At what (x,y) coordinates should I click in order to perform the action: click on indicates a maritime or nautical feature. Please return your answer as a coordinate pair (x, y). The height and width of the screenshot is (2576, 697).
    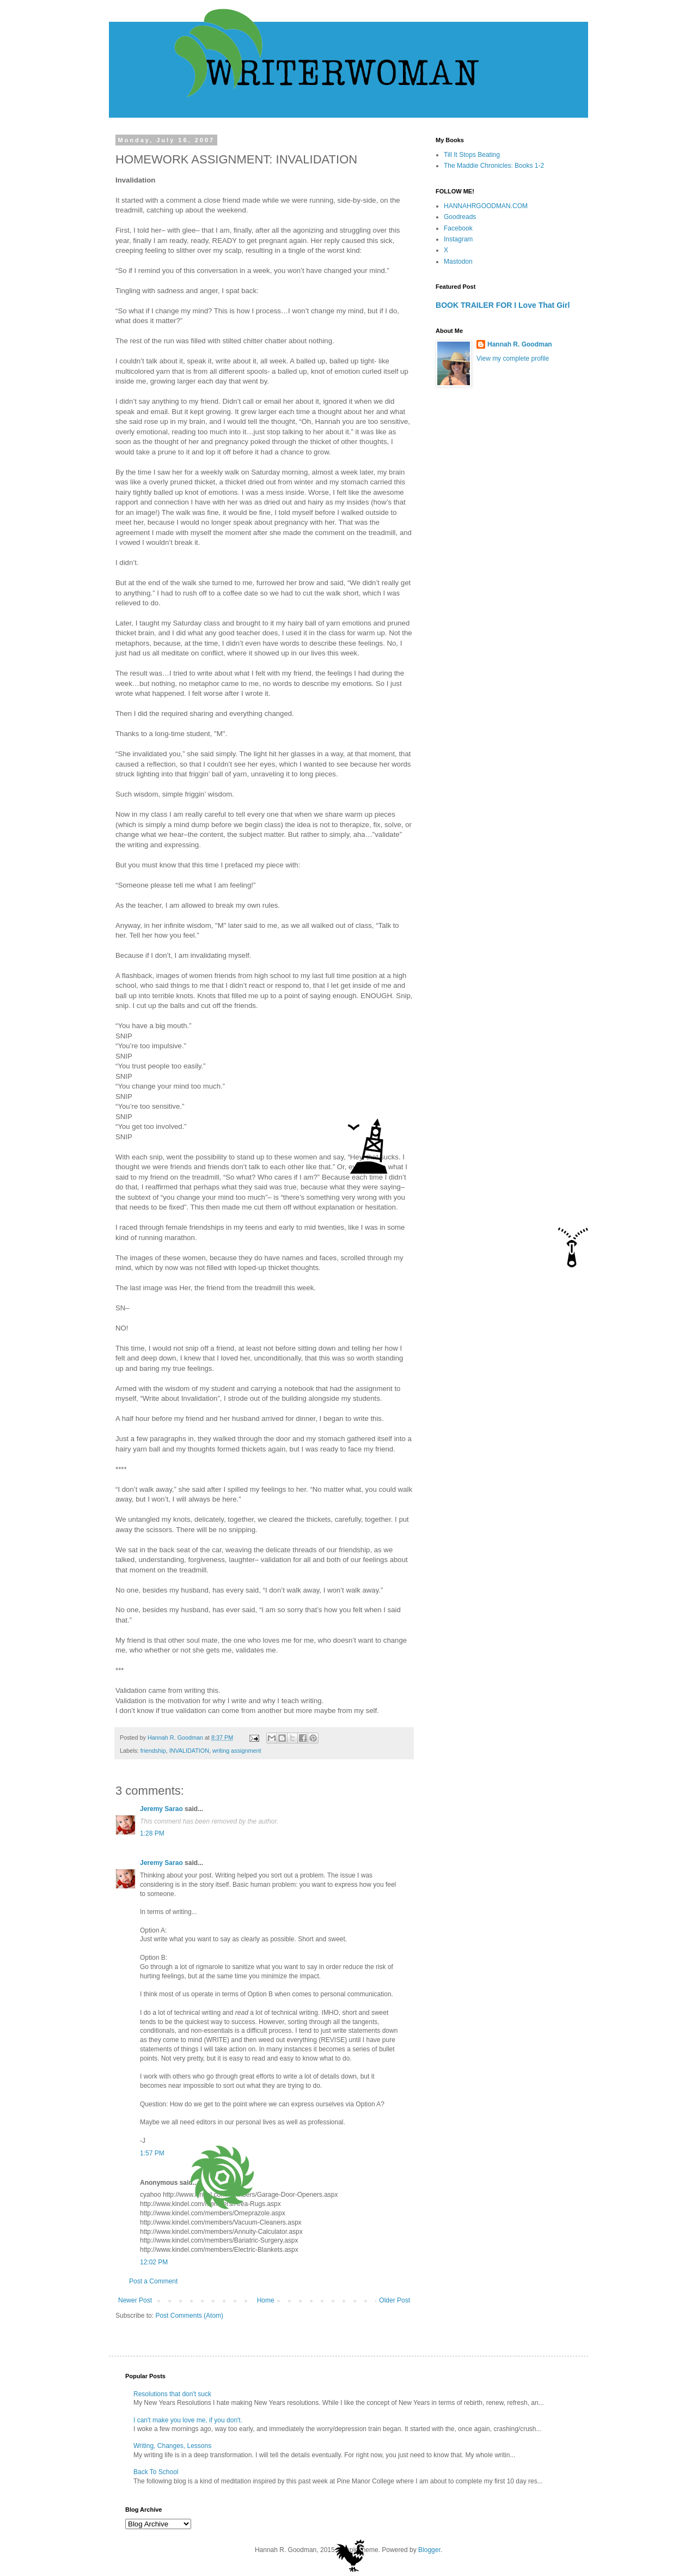
    Looking at the image, I should click on (369, 1146).